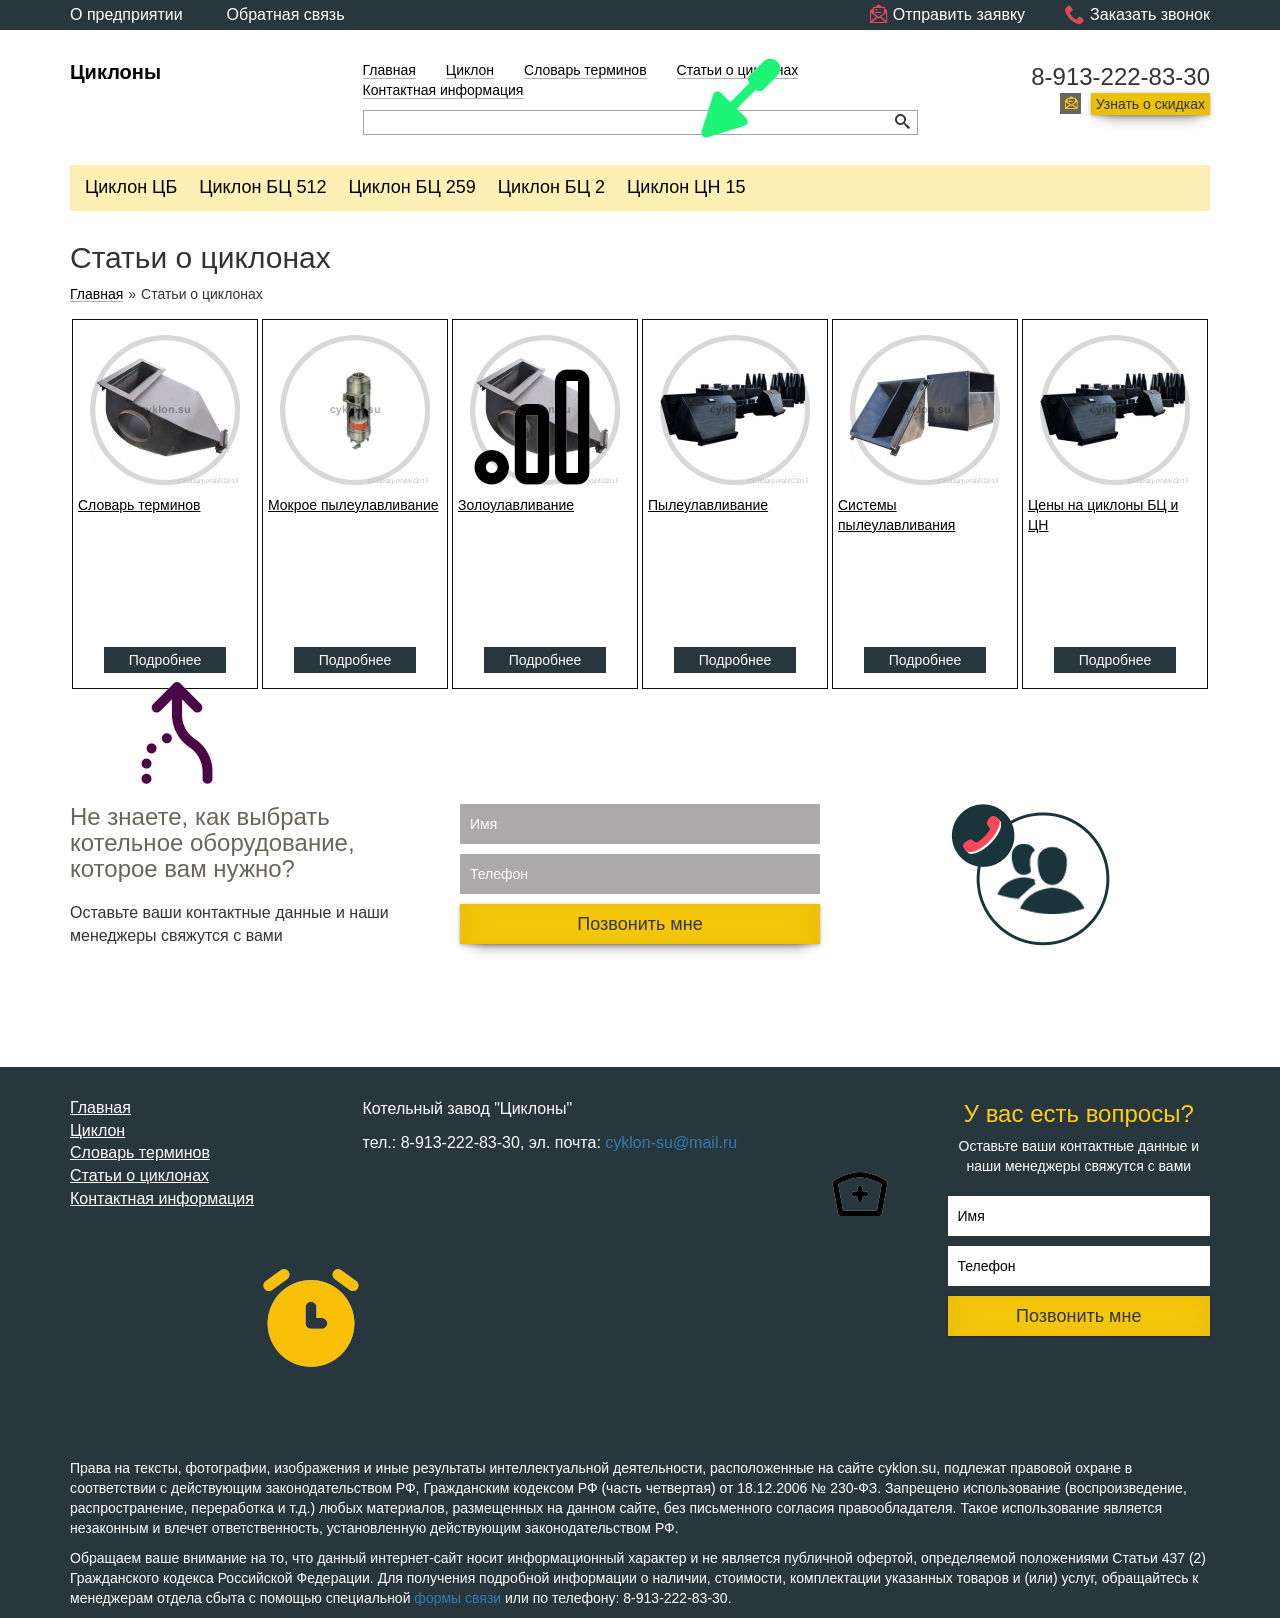  Describe the element at coordinates (738, 100) in the screenshot. I see `access gardening or landscaping tools` at that location.